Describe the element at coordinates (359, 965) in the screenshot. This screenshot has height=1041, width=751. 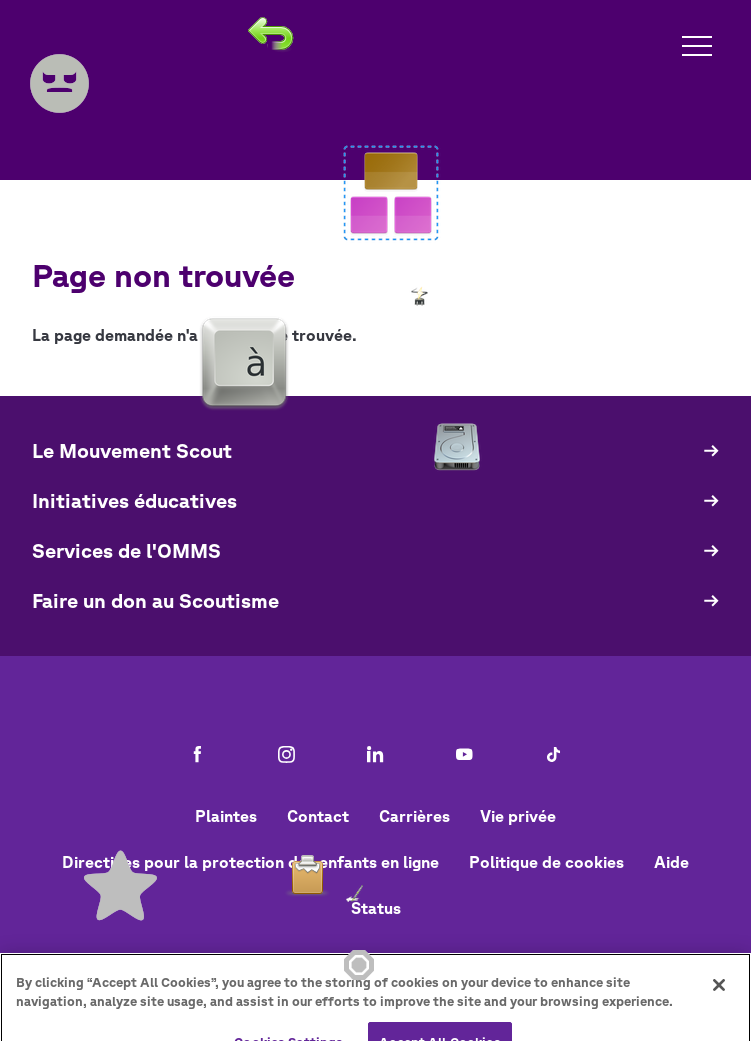
I see `stop a running process or task` at that location.